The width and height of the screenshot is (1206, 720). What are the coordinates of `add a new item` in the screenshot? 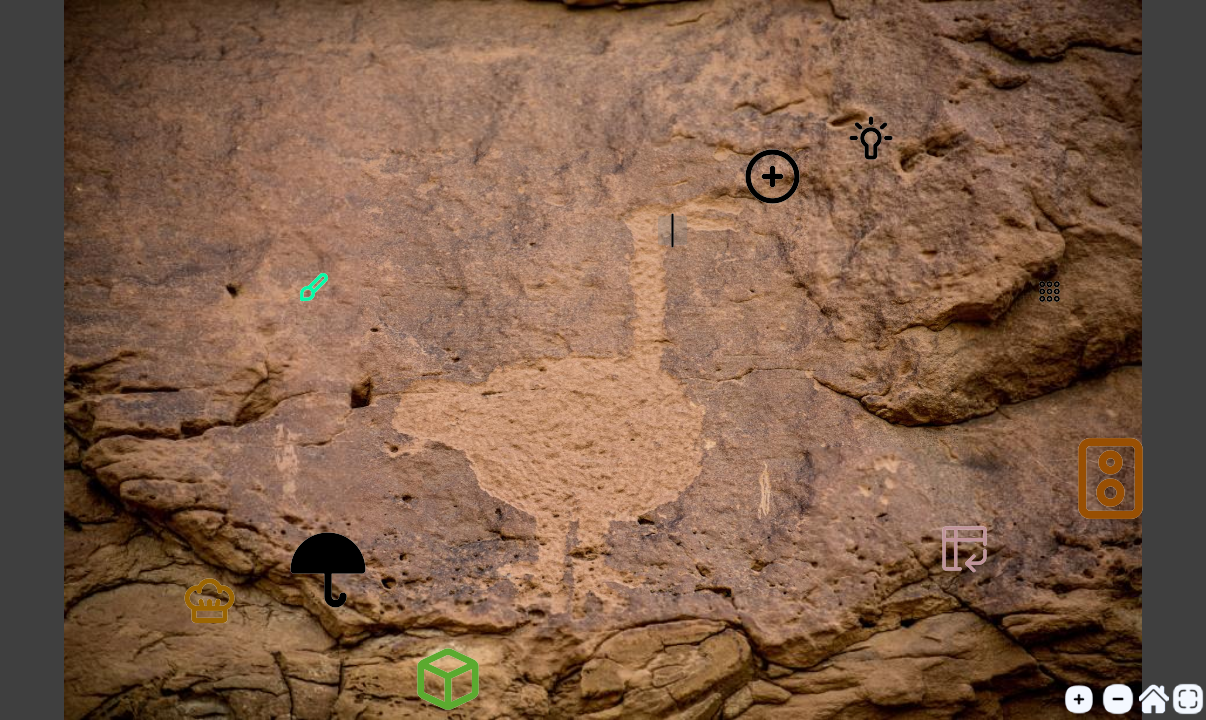 It's located at (772, 176).